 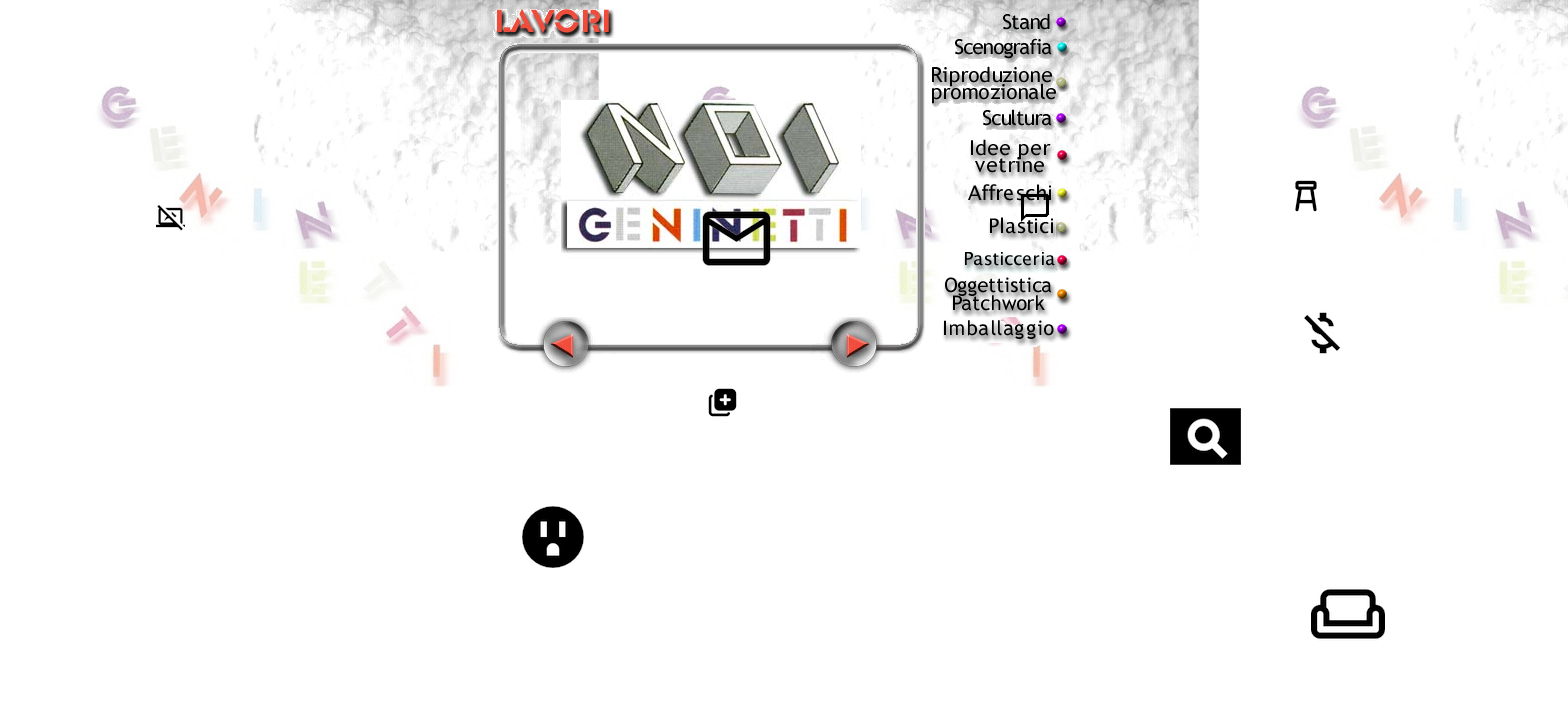 I want to click on open your inbox or email messages, so click(x=736, y=238).